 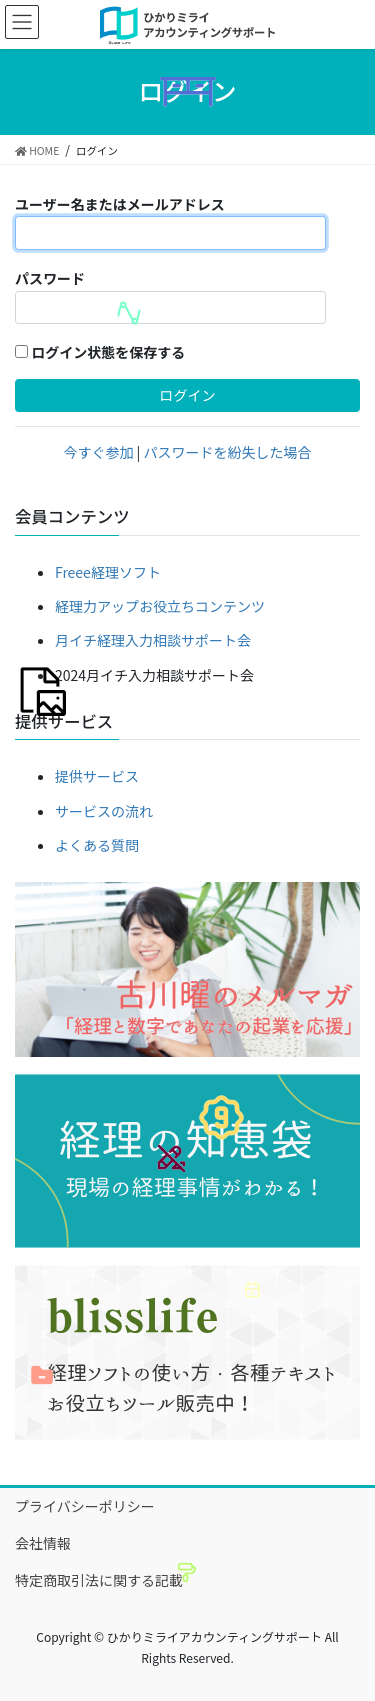 What do you see at coordinates (252, 1289) in the screenshot?
I see `view or open the calendar` at bounding box center [252, 1289].